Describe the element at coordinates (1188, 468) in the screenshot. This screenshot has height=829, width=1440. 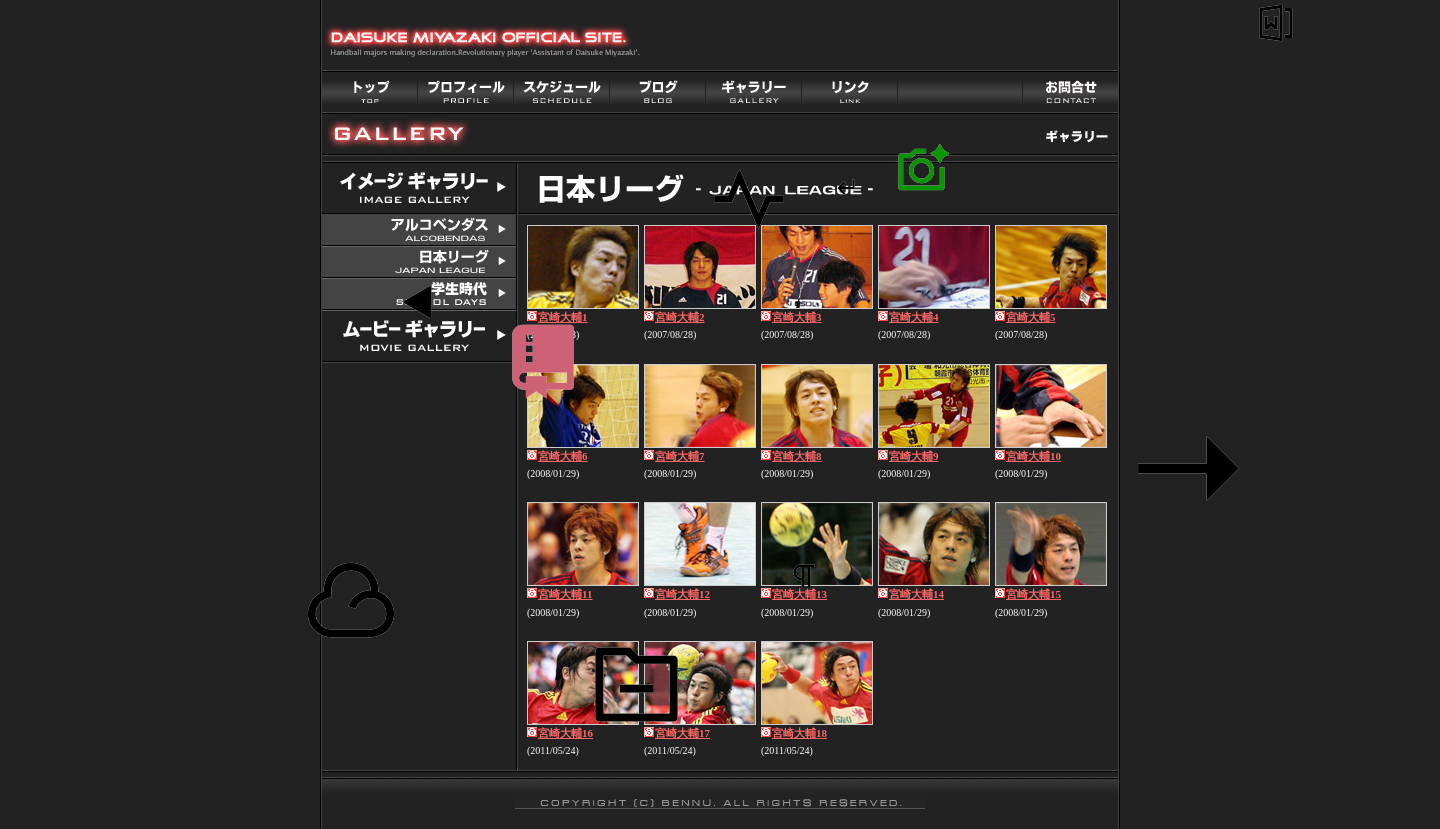
I see `navigate to the next step or page` at that location.